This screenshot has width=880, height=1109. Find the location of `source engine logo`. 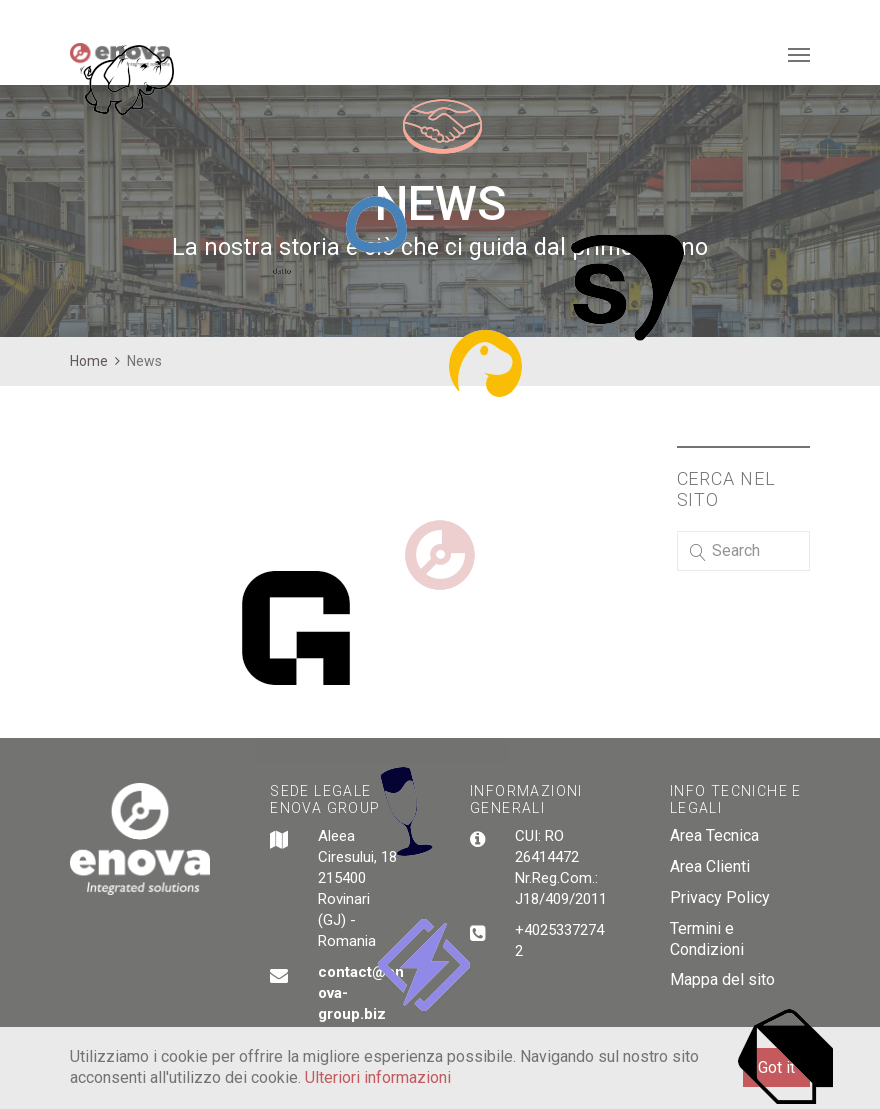

source engine logo is located at coordinates (627, 287).